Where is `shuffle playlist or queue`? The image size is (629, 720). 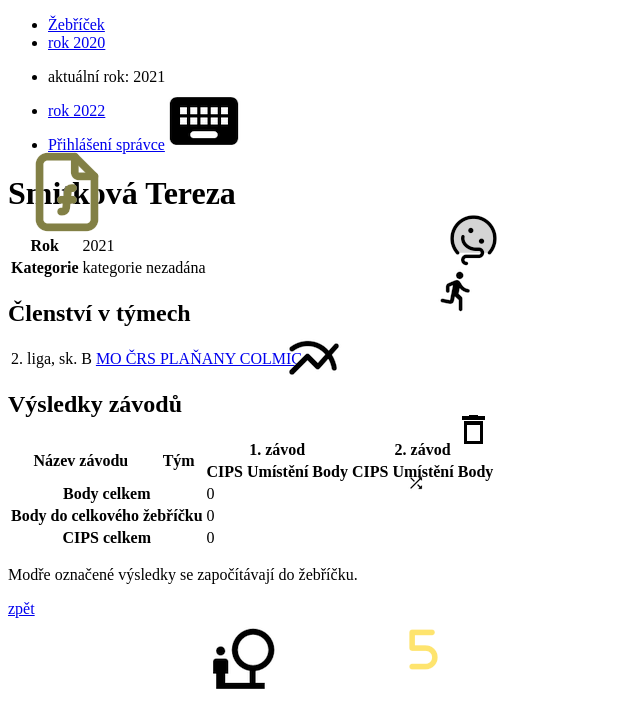
shuffle playlist or queue is located at coordinates (416, 483).